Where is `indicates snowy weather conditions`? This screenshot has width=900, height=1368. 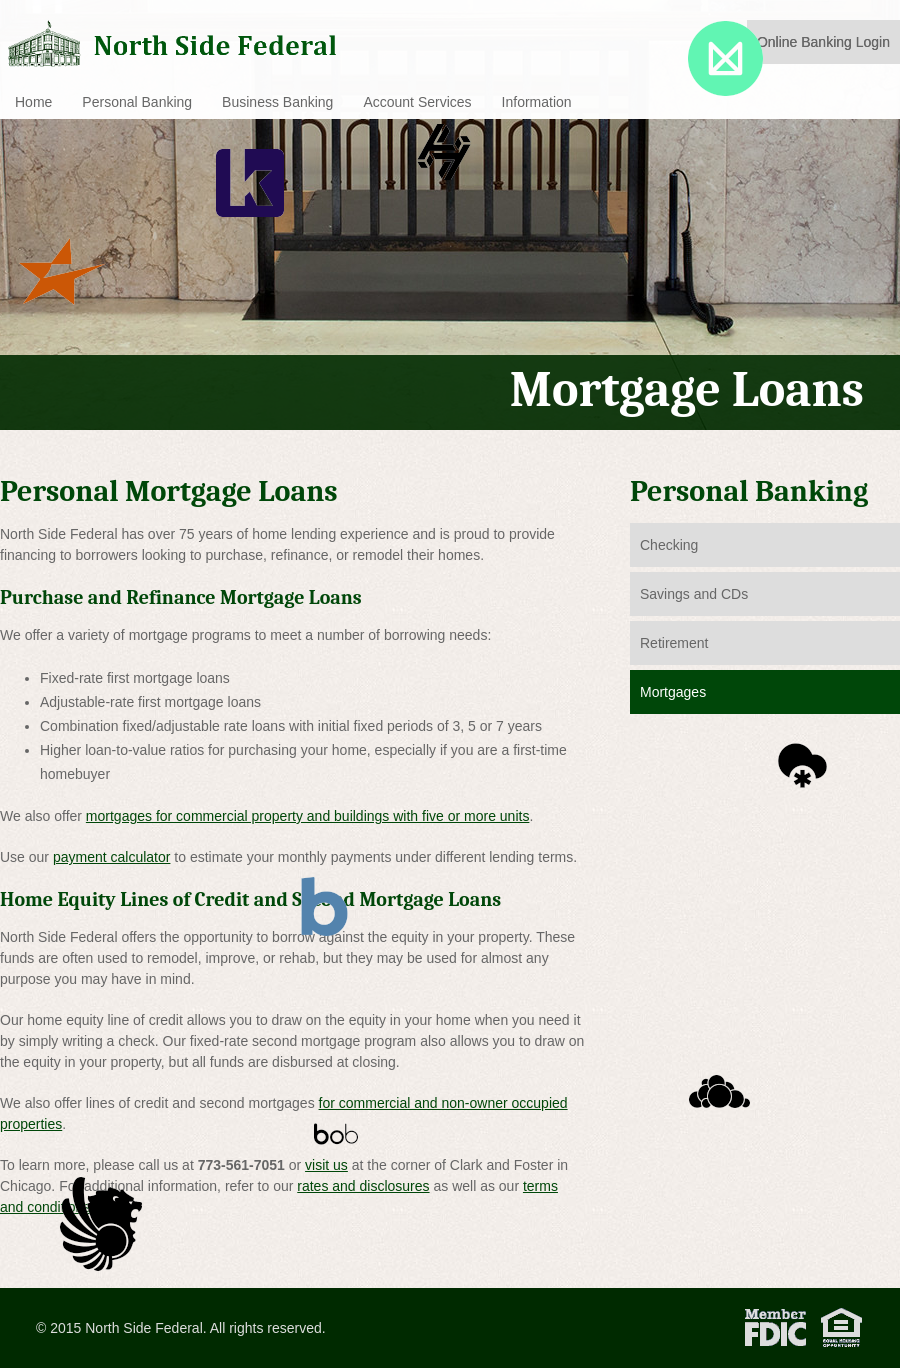 indicates snowy weather conditions is located at coordinates (802, 765).